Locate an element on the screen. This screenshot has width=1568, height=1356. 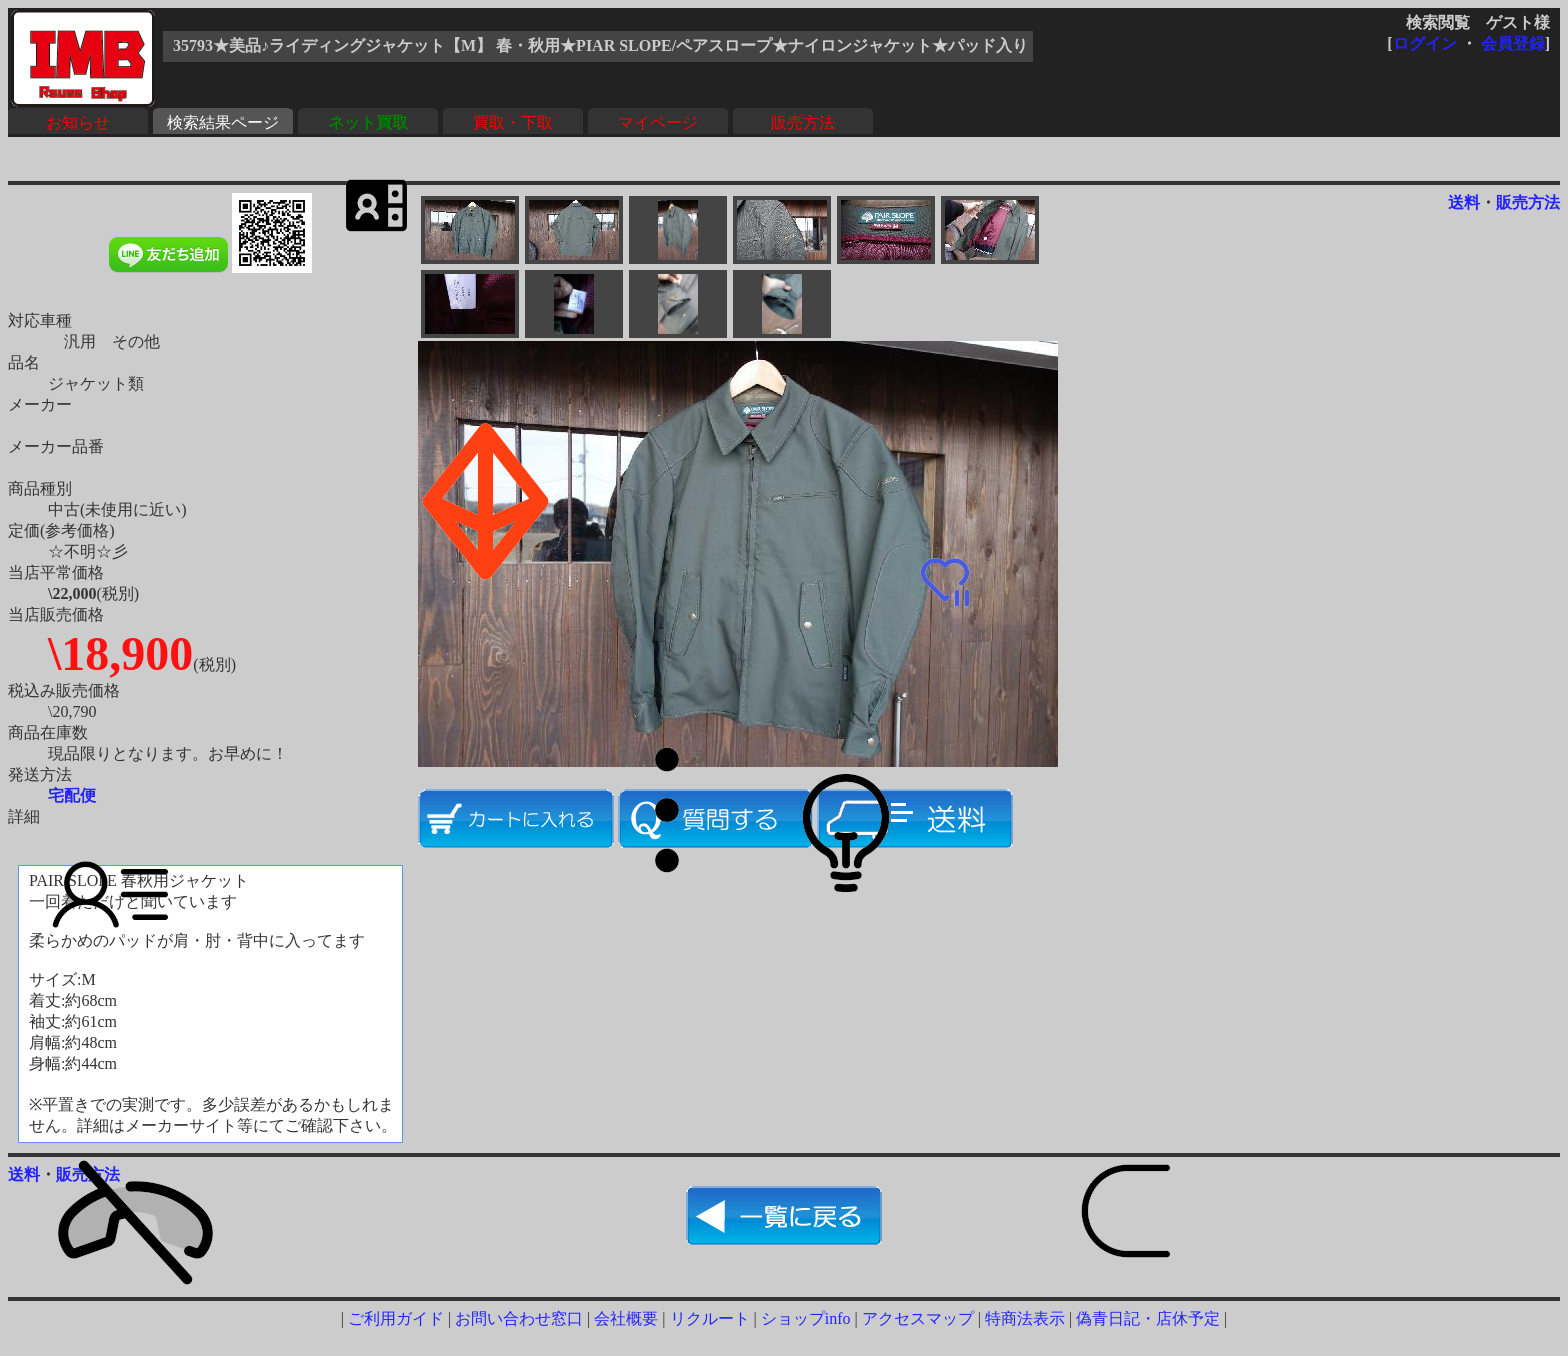
end or decline a phone call is located at coordinates (135, 1222).